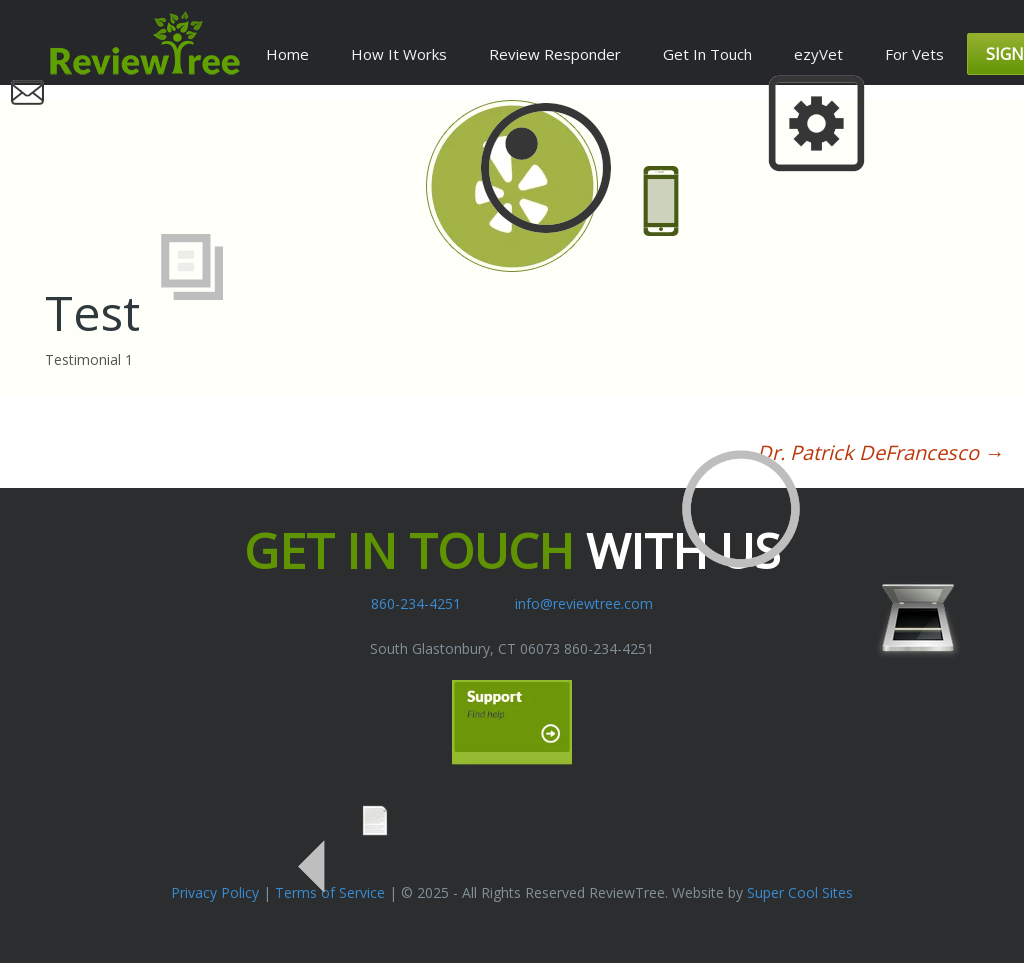 The width and height of the screenshot is (1024, 963). What do you see at coordinates (919, 621) in the screenshot?
I see `access scanner device settings` at bounding box center [919, 621].